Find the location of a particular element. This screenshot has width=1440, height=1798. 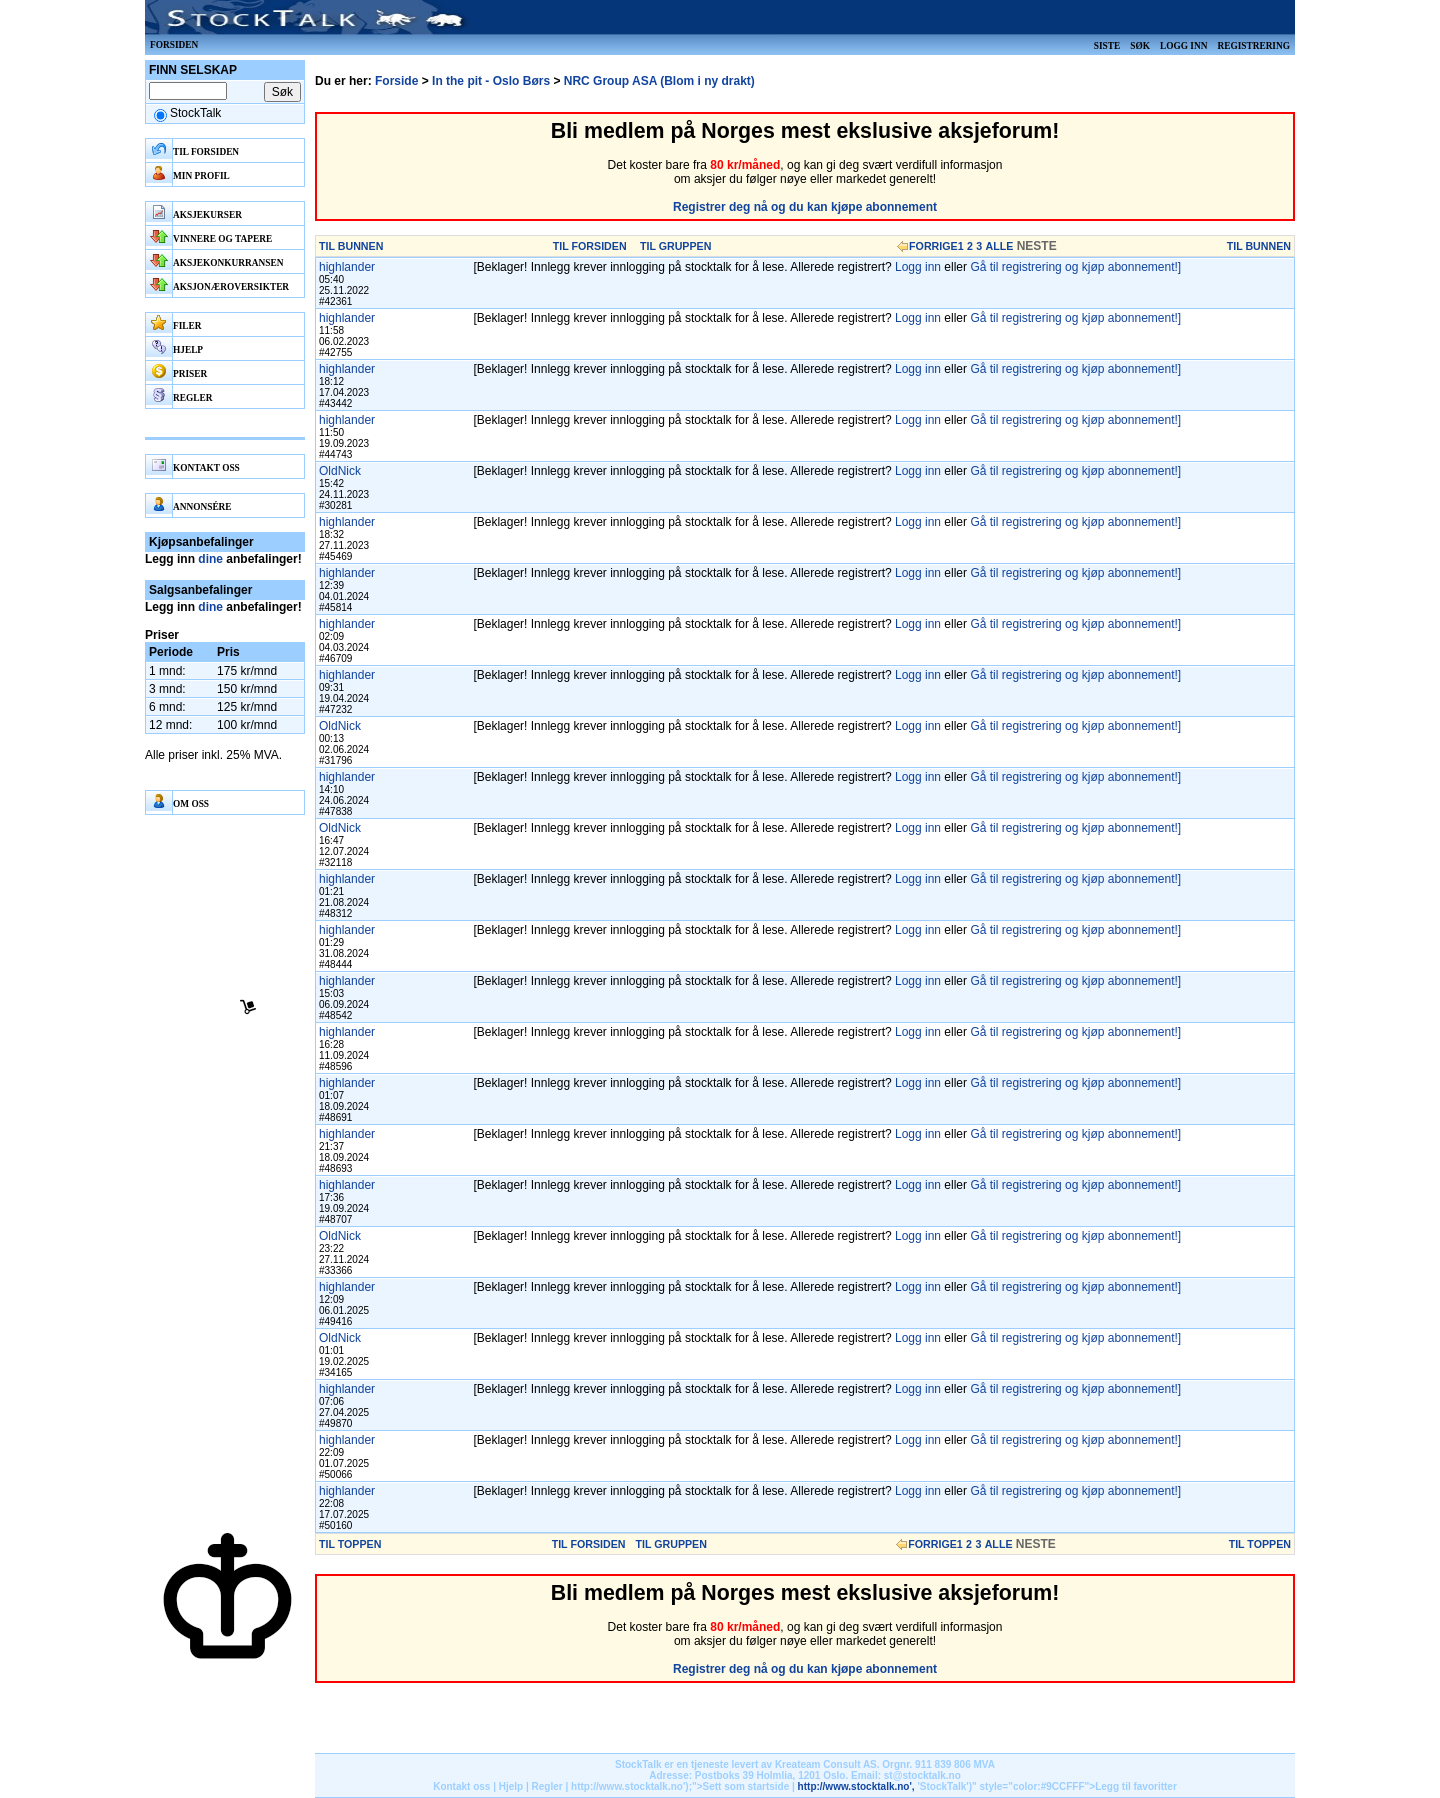

indicates premium or royal status is located at coordinates (227, 1603).